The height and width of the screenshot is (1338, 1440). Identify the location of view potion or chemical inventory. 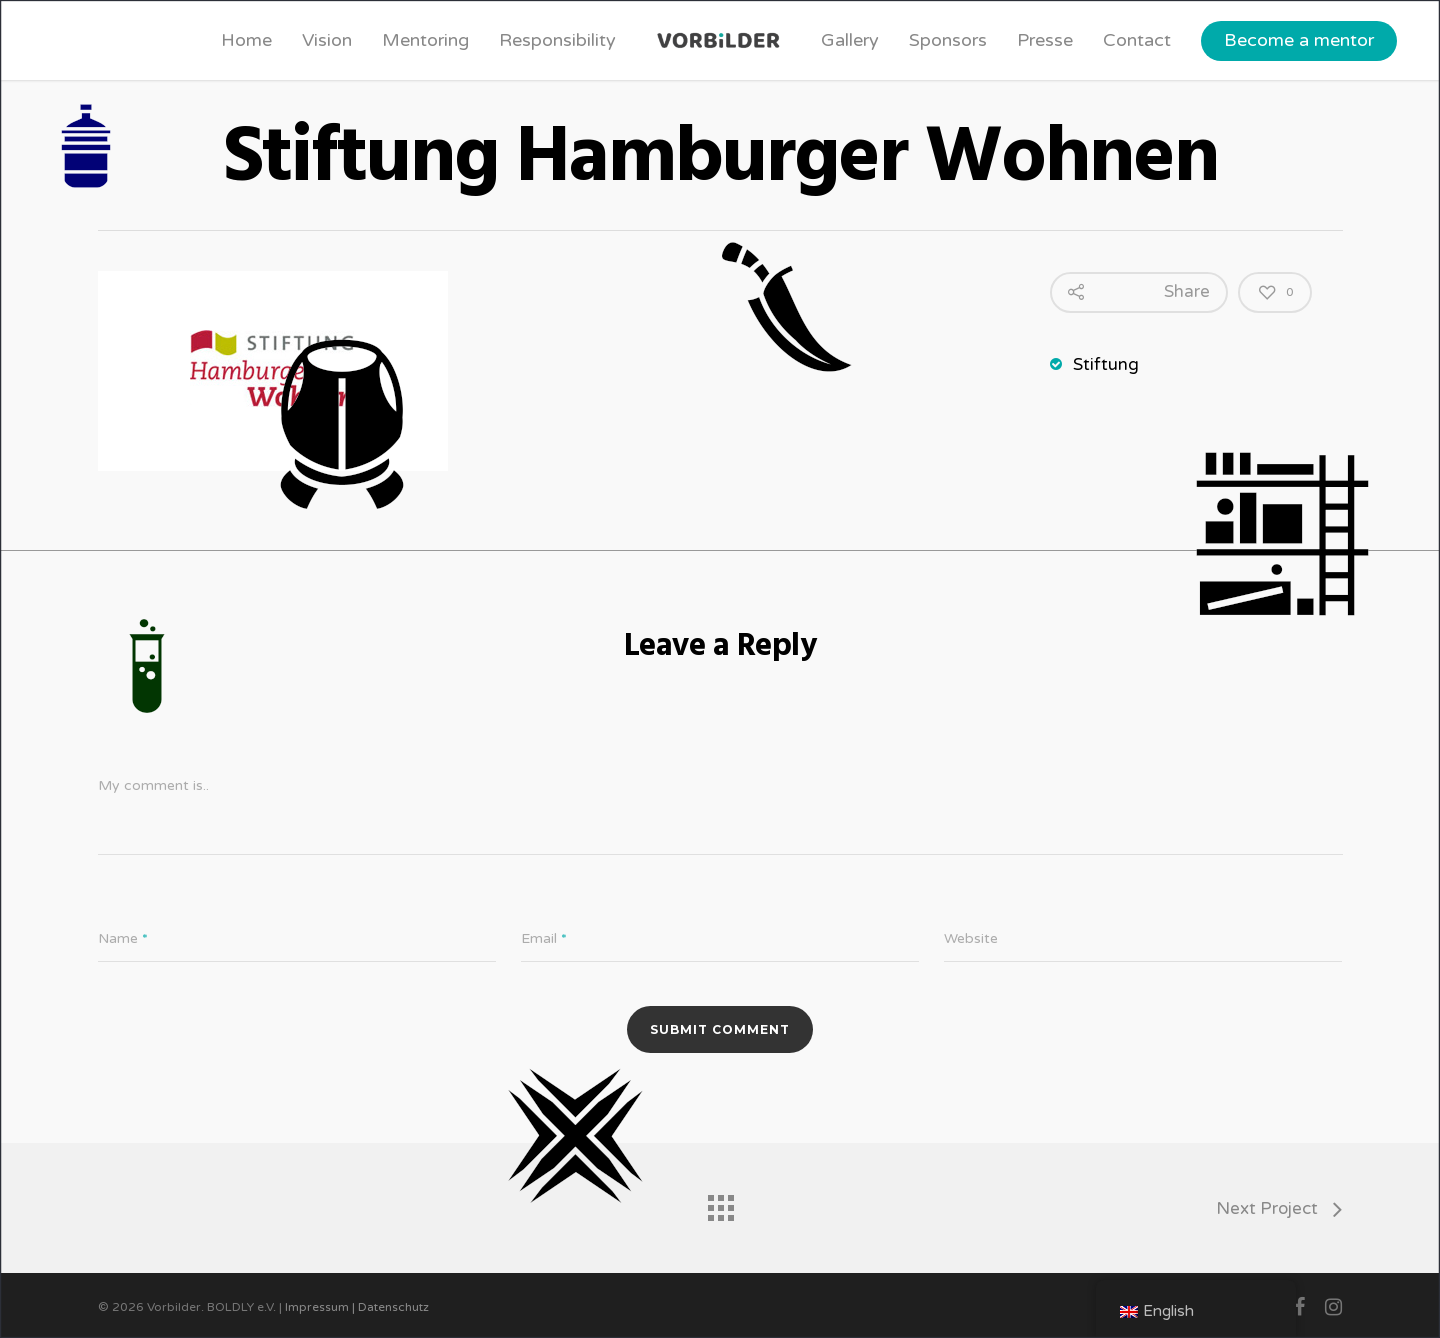
(147, 666).